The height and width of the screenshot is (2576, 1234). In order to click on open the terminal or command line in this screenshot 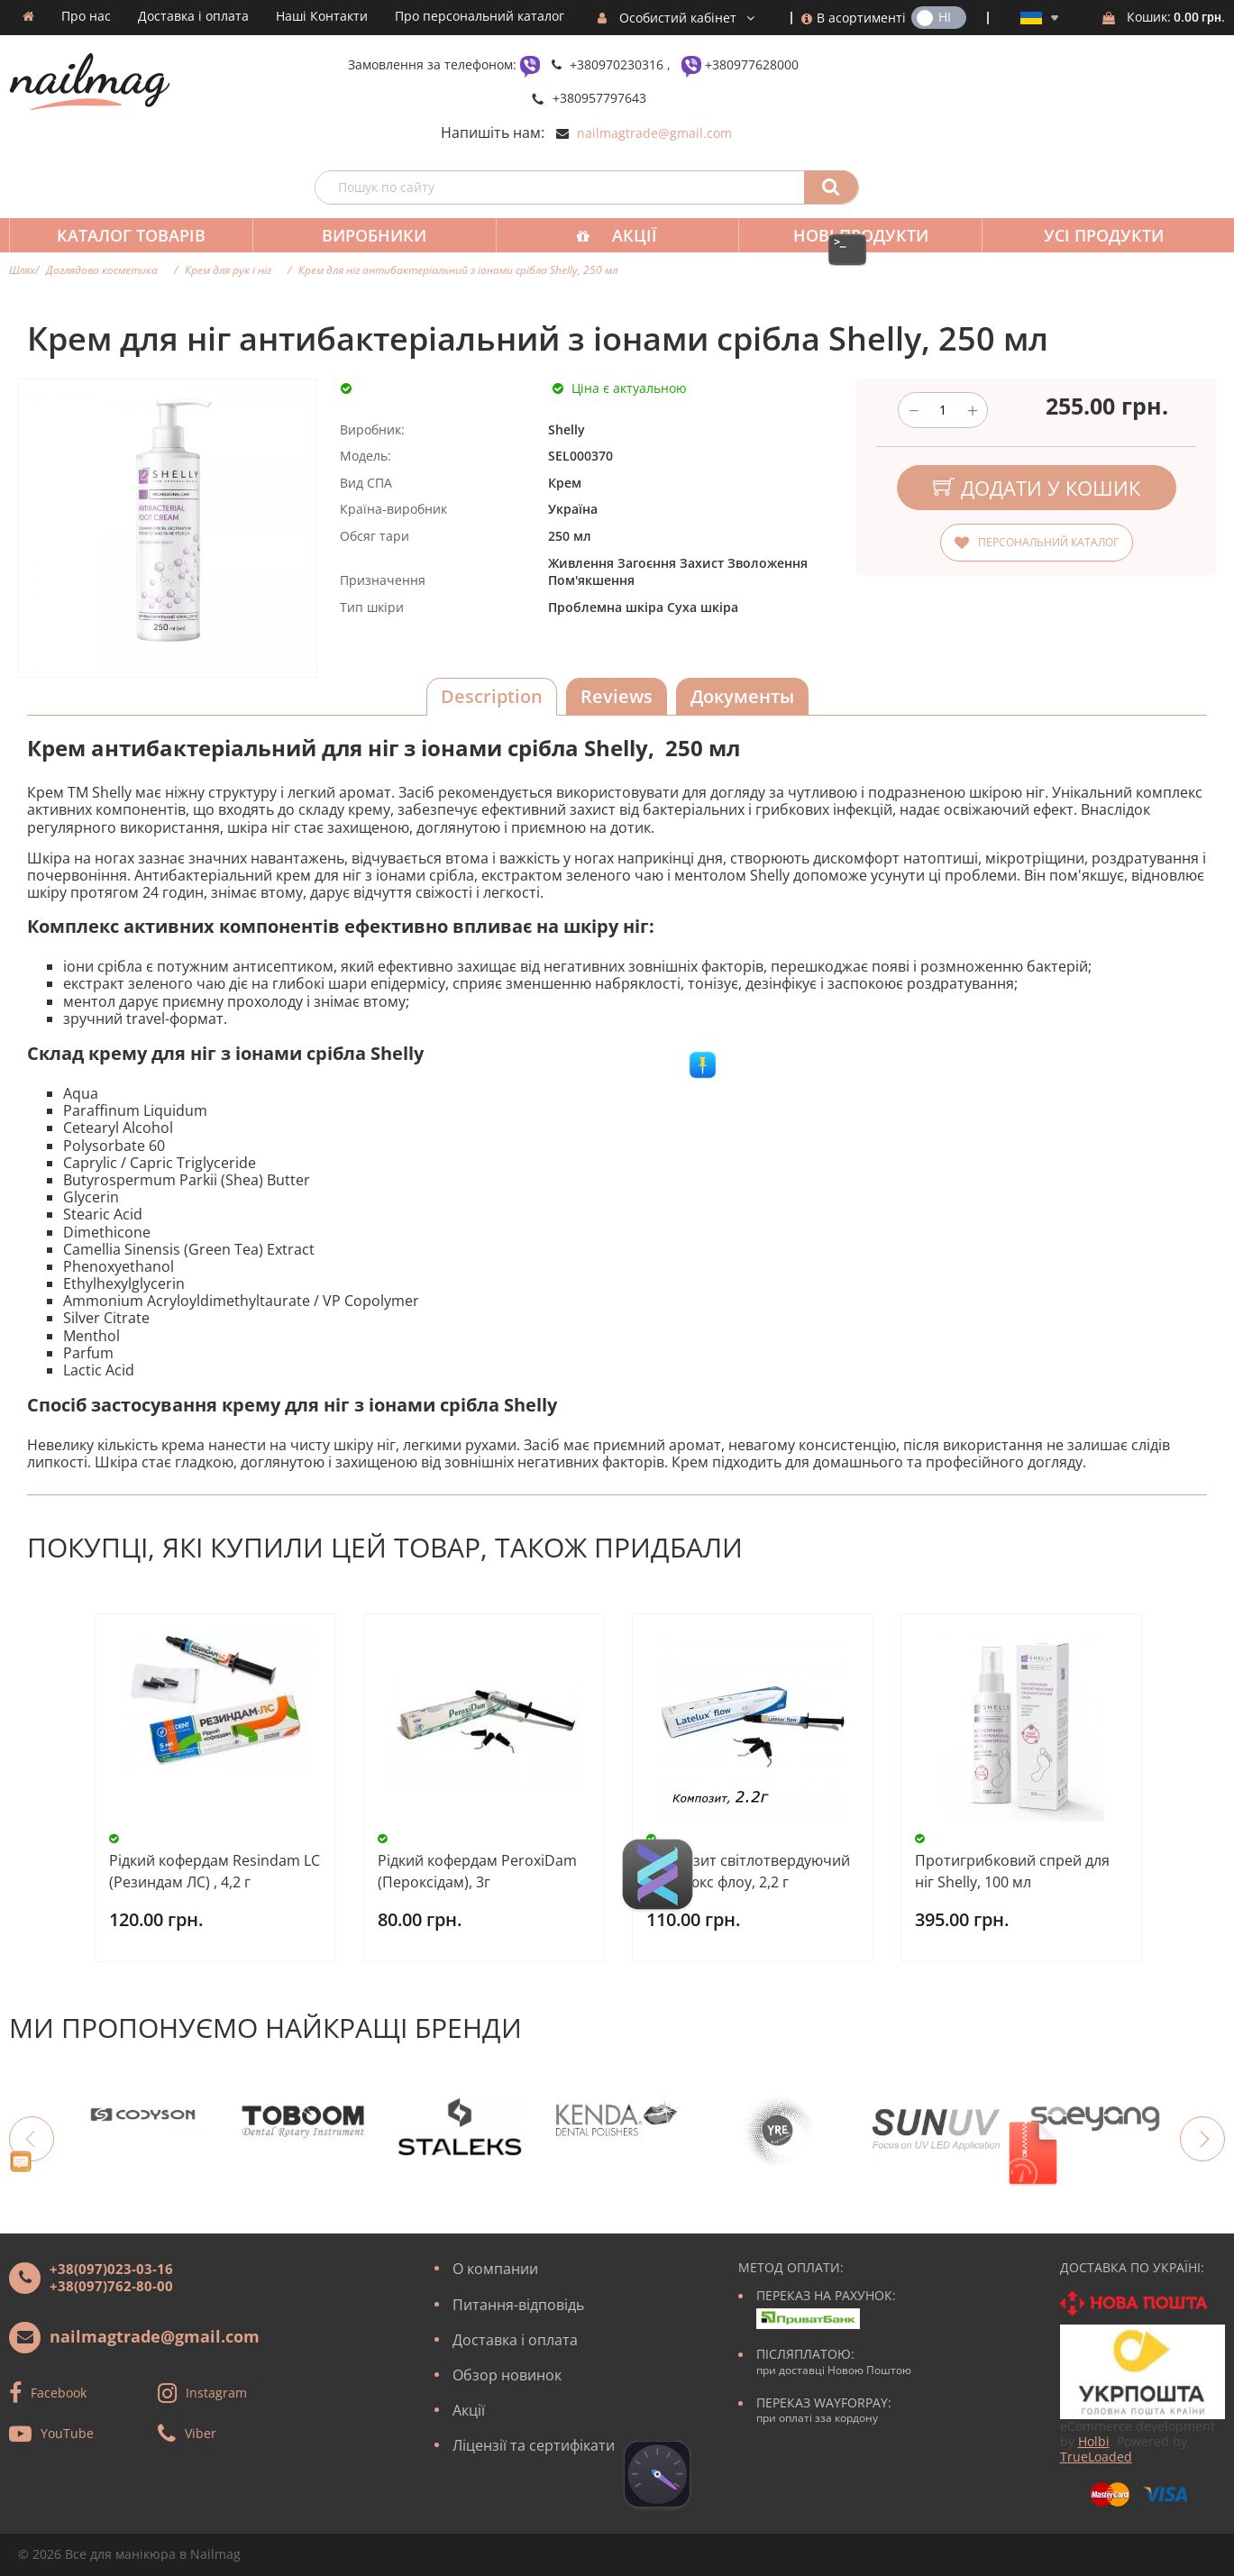, I will do `click(847, 250)`.